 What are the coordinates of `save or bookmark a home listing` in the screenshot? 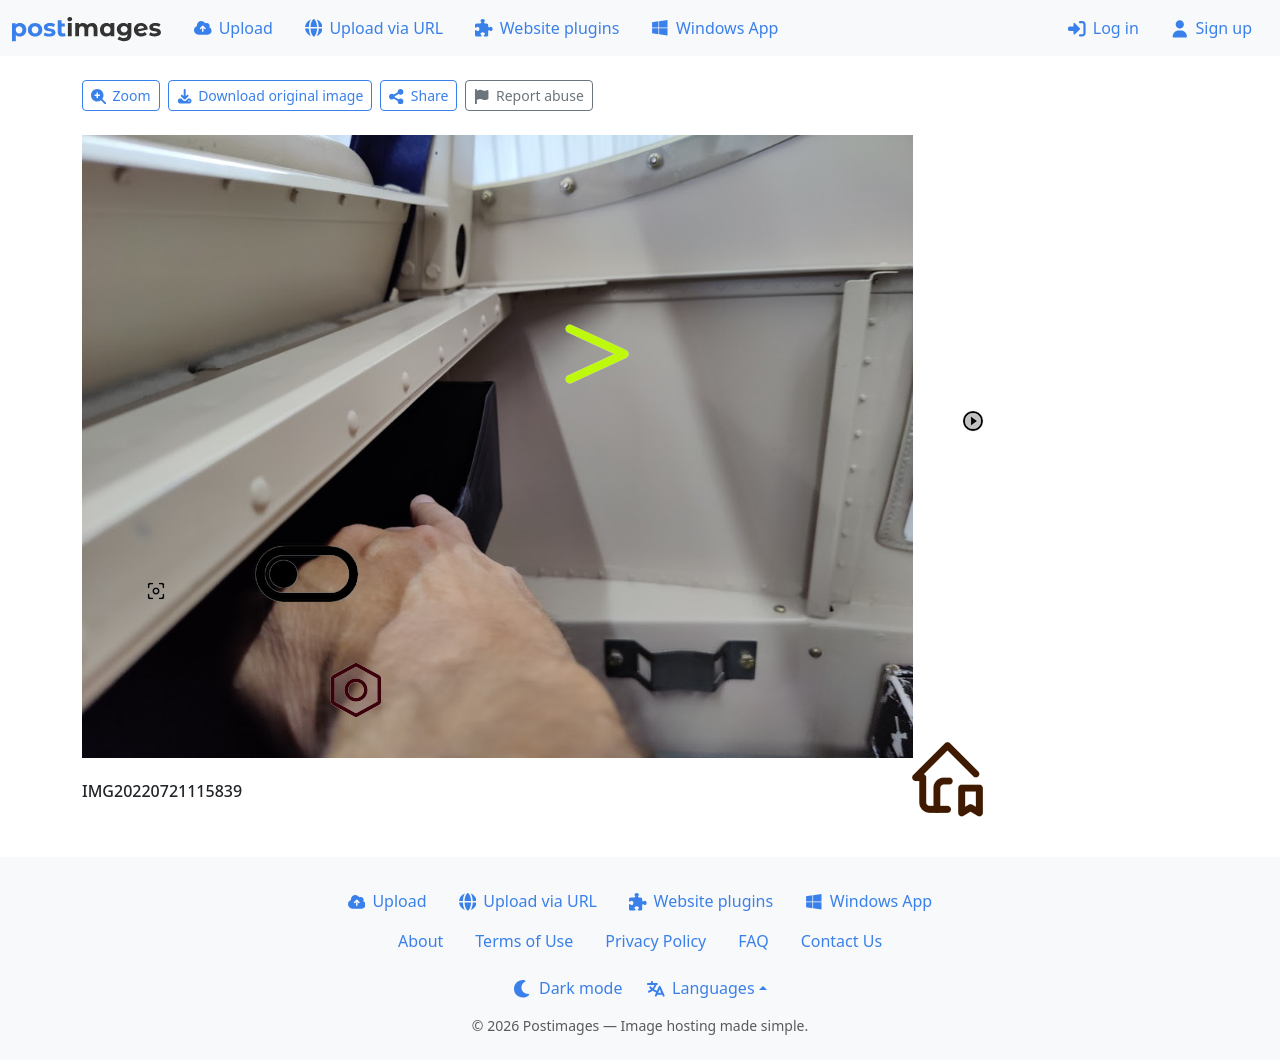 It's located at (947, 777).